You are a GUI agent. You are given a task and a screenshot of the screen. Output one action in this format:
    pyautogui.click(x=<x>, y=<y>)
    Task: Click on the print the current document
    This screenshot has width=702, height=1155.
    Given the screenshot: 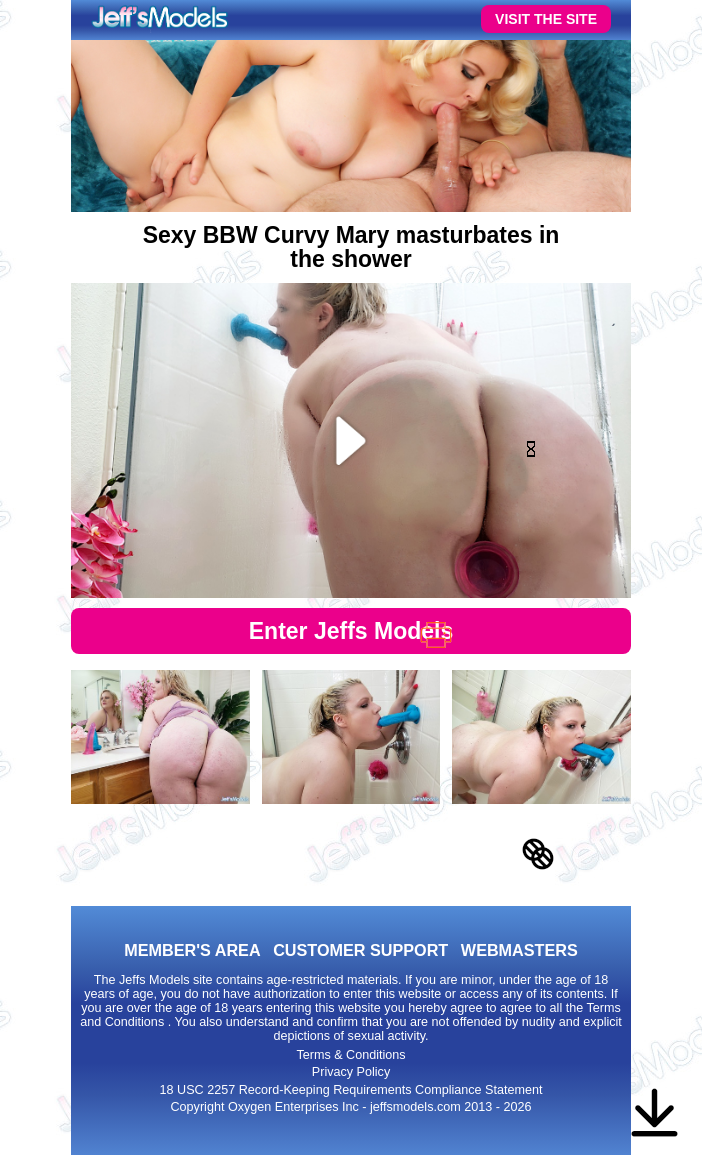 What is the action you would take?
    pyautogui.click(x=436, y=635)
    